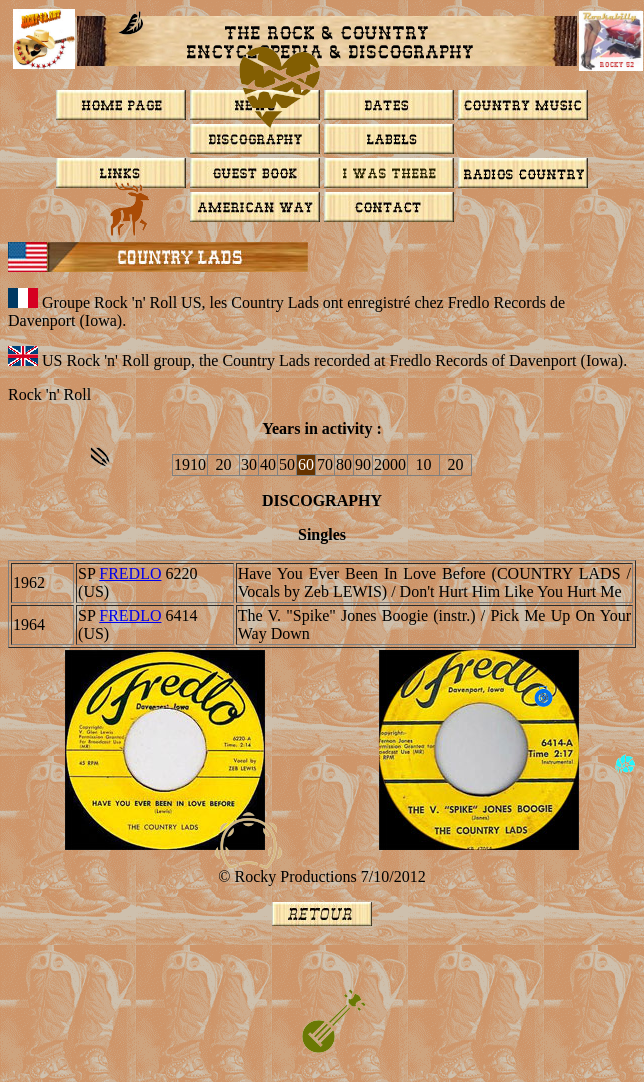  Describe the element at coordinates (130, 23) in the screenshot. I see `indicates autumn or seasonal theme` at that location.